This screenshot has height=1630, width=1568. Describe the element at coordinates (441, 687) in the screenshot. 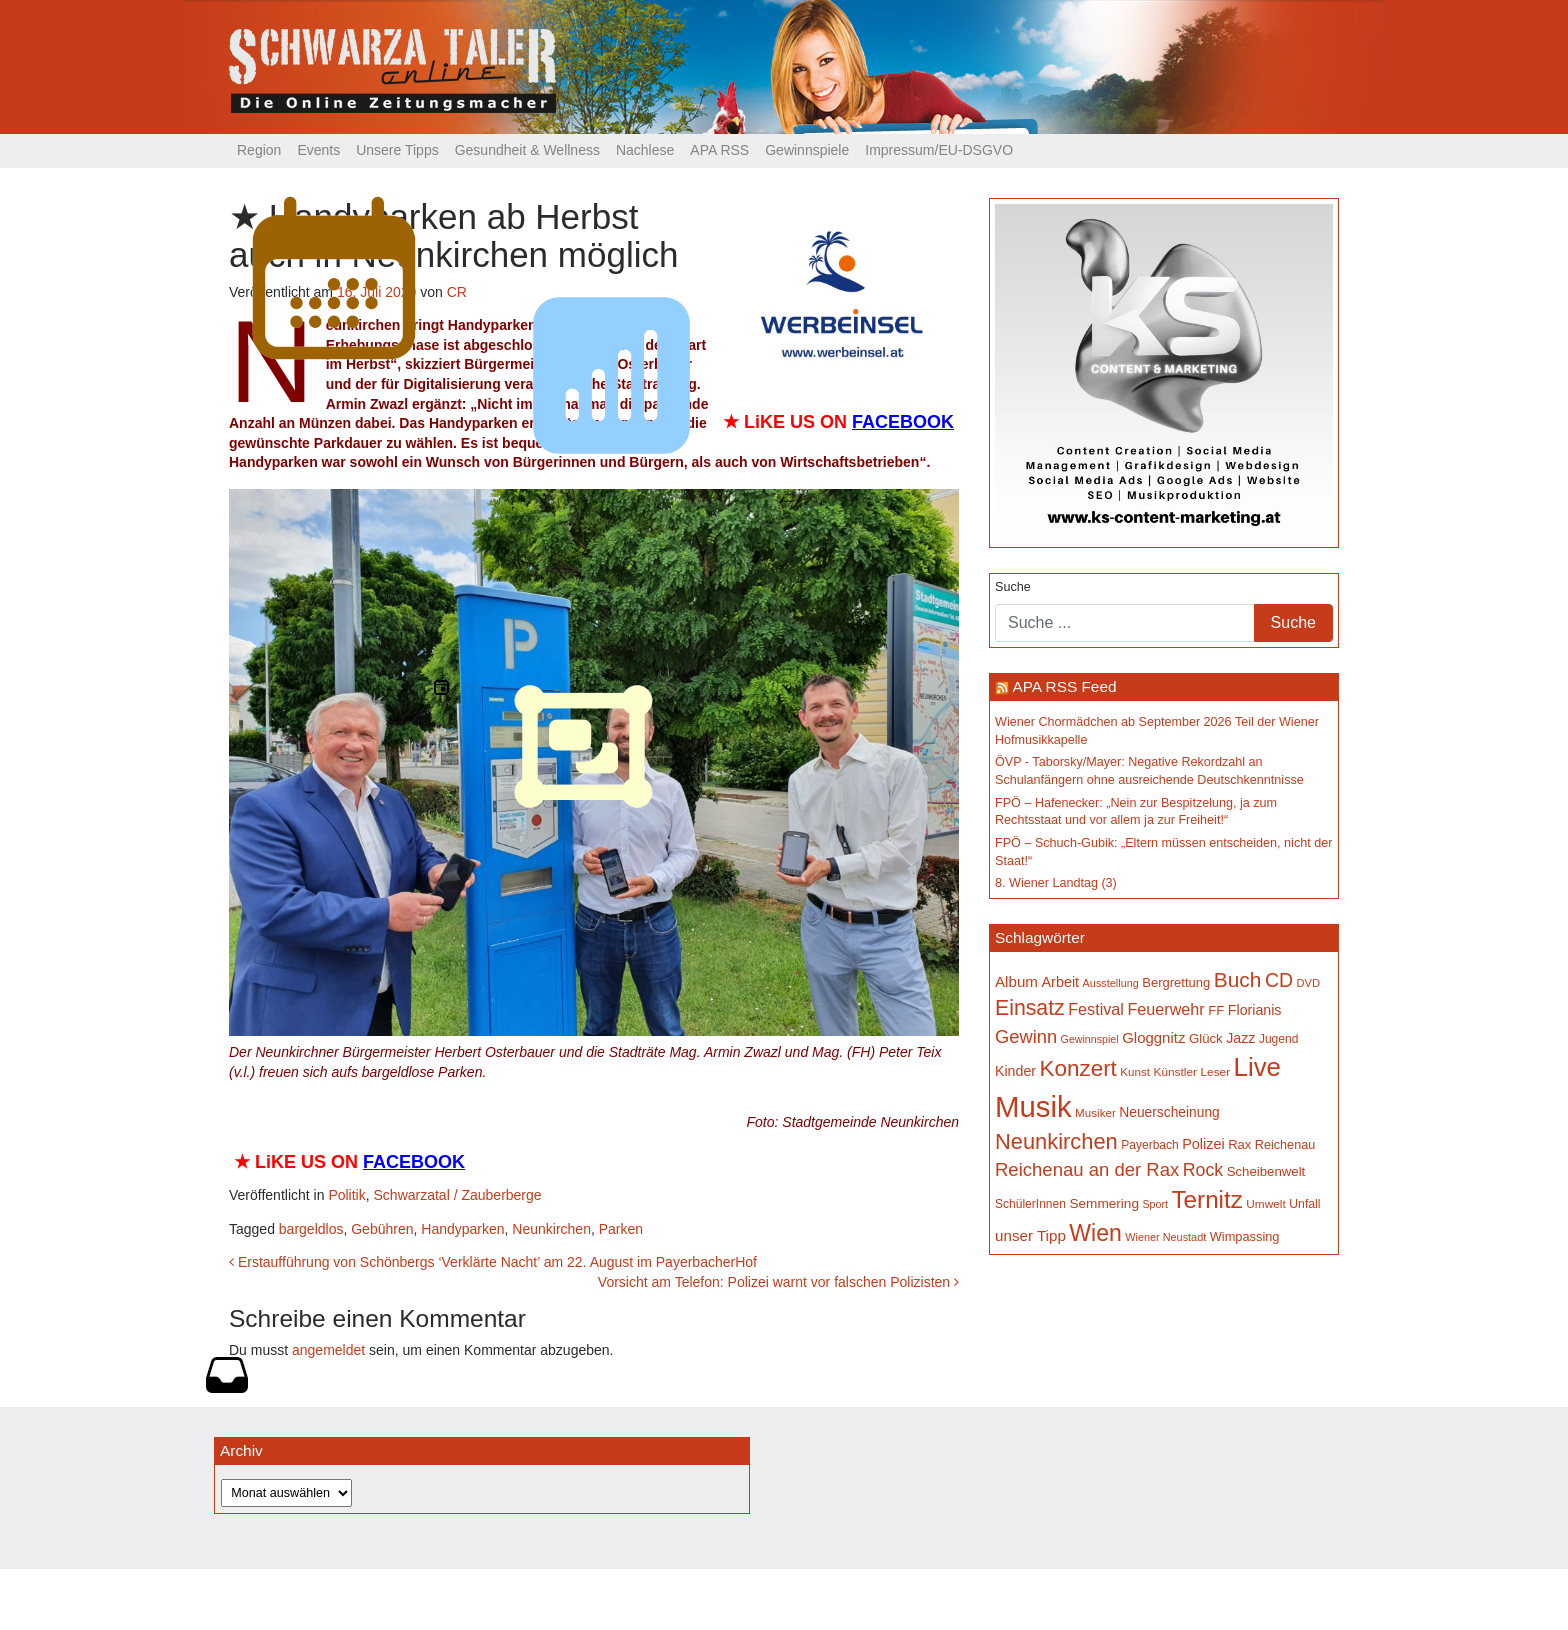

I see `add a calendar event` at that location.